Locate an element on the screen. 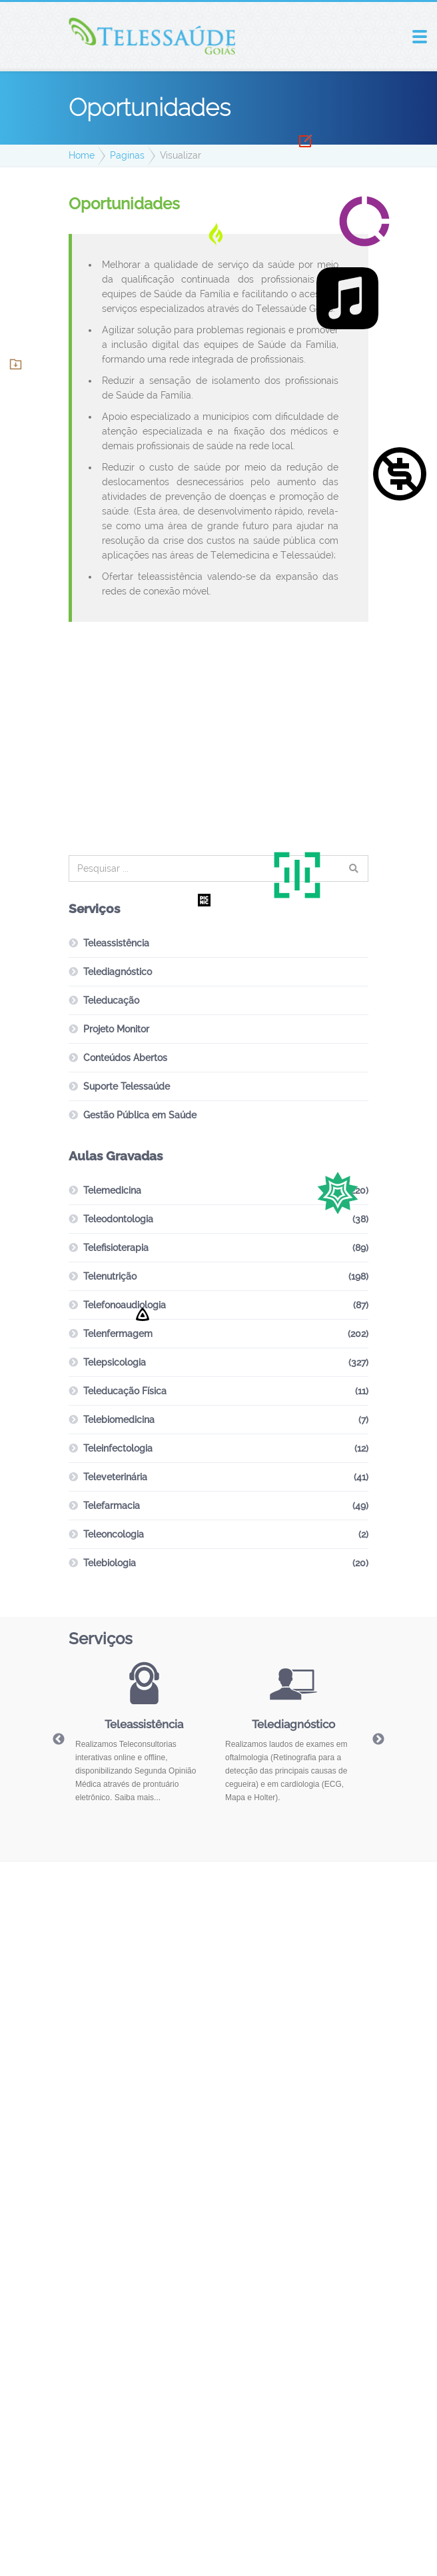 This screenshot has height=2576, width=437. open apple music is located at coordinates (347, 298).